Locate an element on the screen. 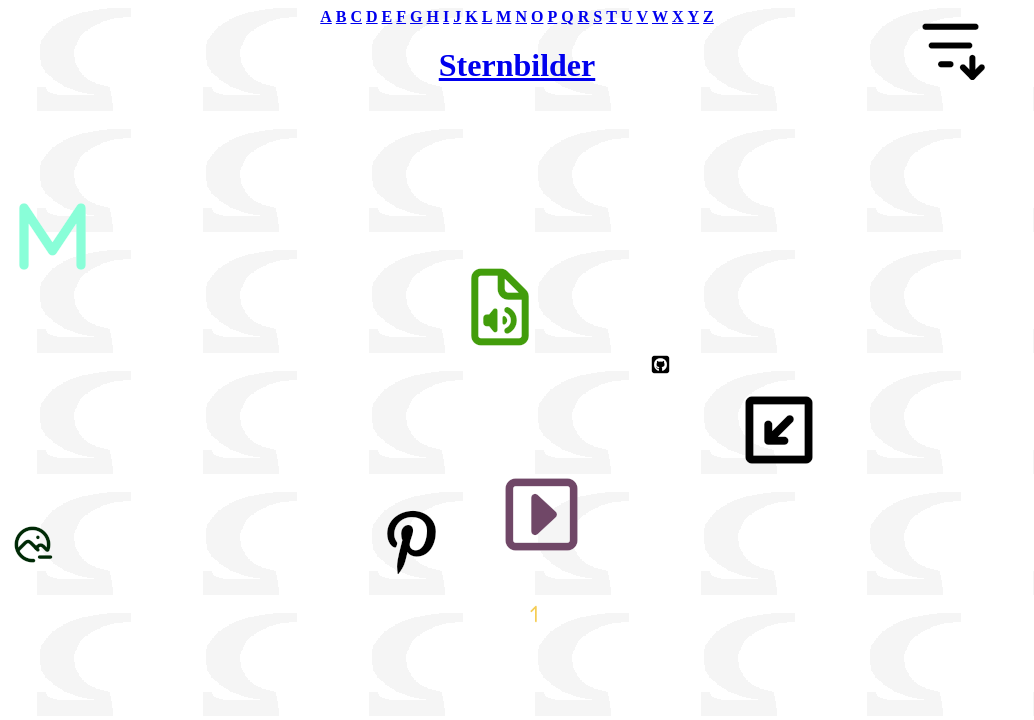  link to github repository is located at coordinates (660, 364).